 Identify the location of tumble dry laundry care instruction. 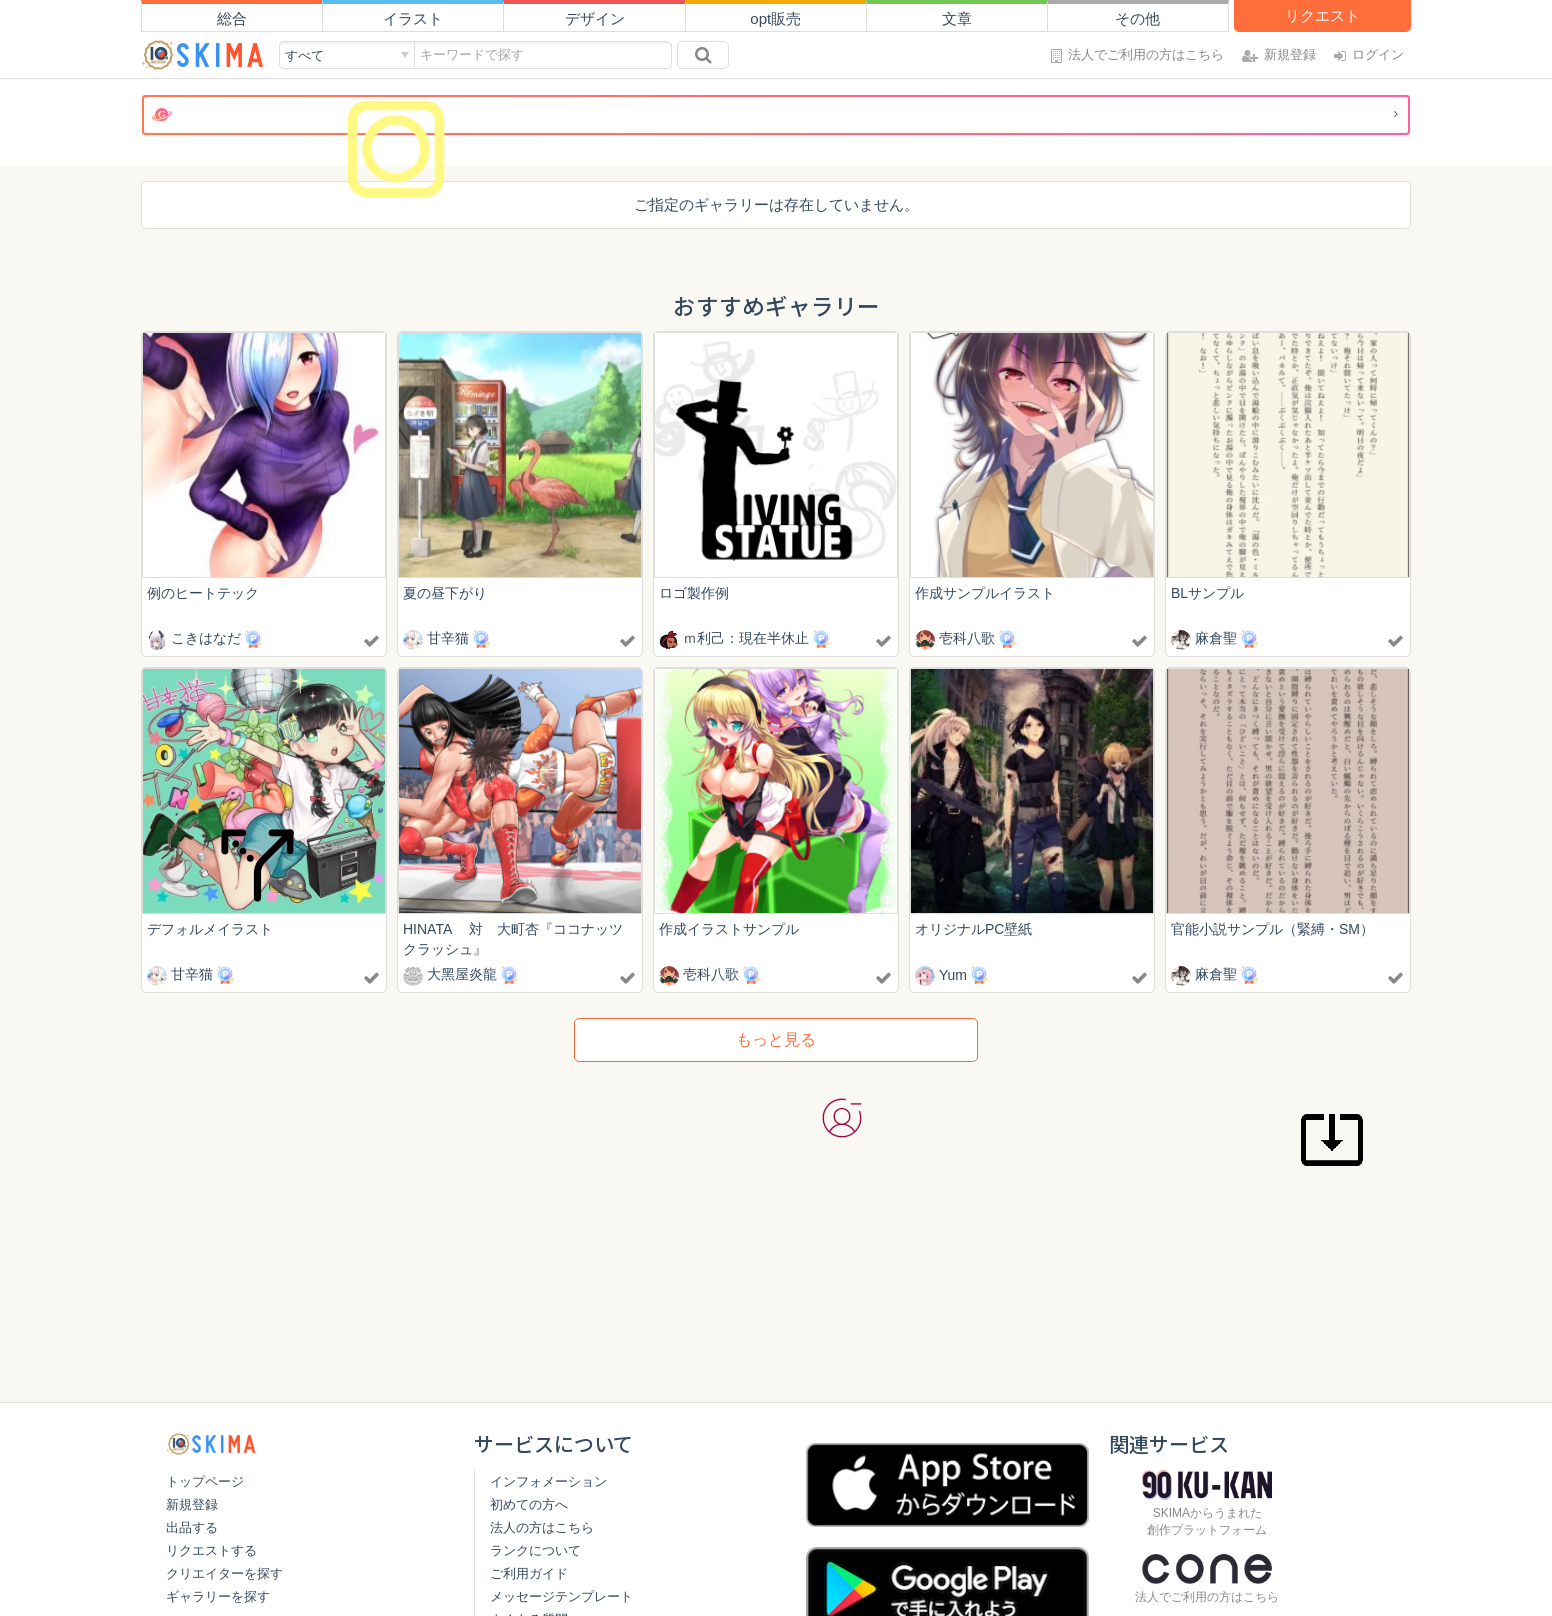
(396, 149).